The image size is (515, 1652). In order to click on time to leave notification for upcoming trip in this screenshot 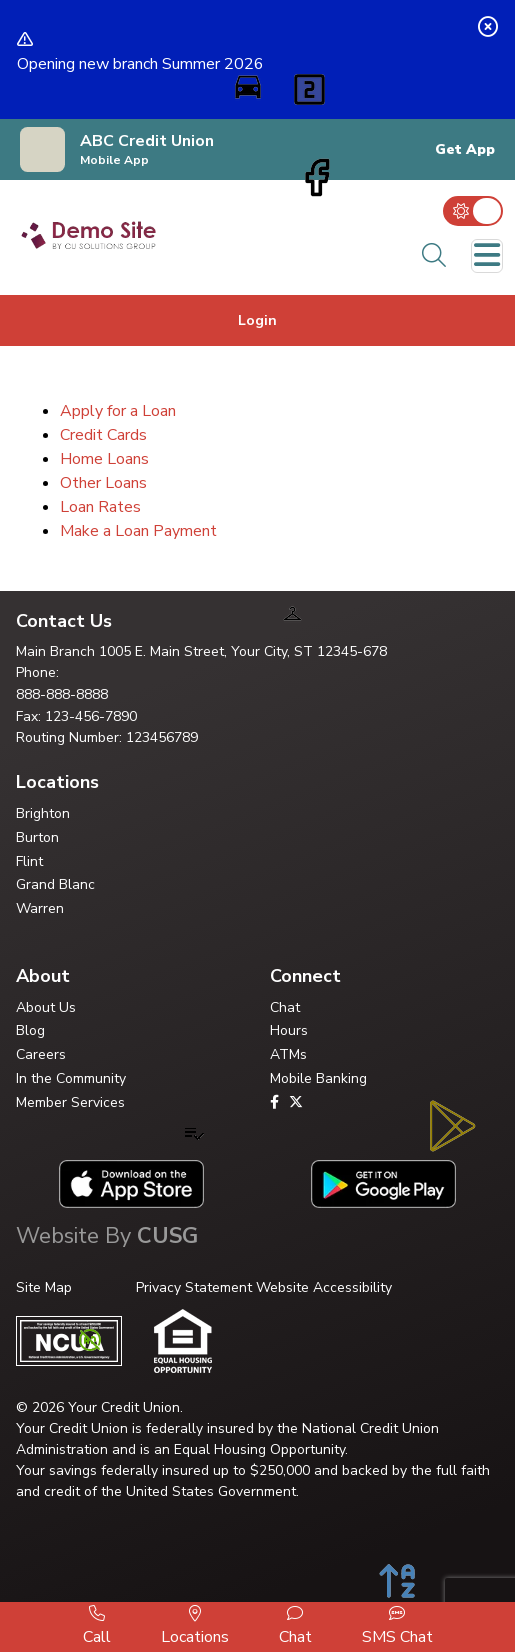, I will do `click(248, 87)`.